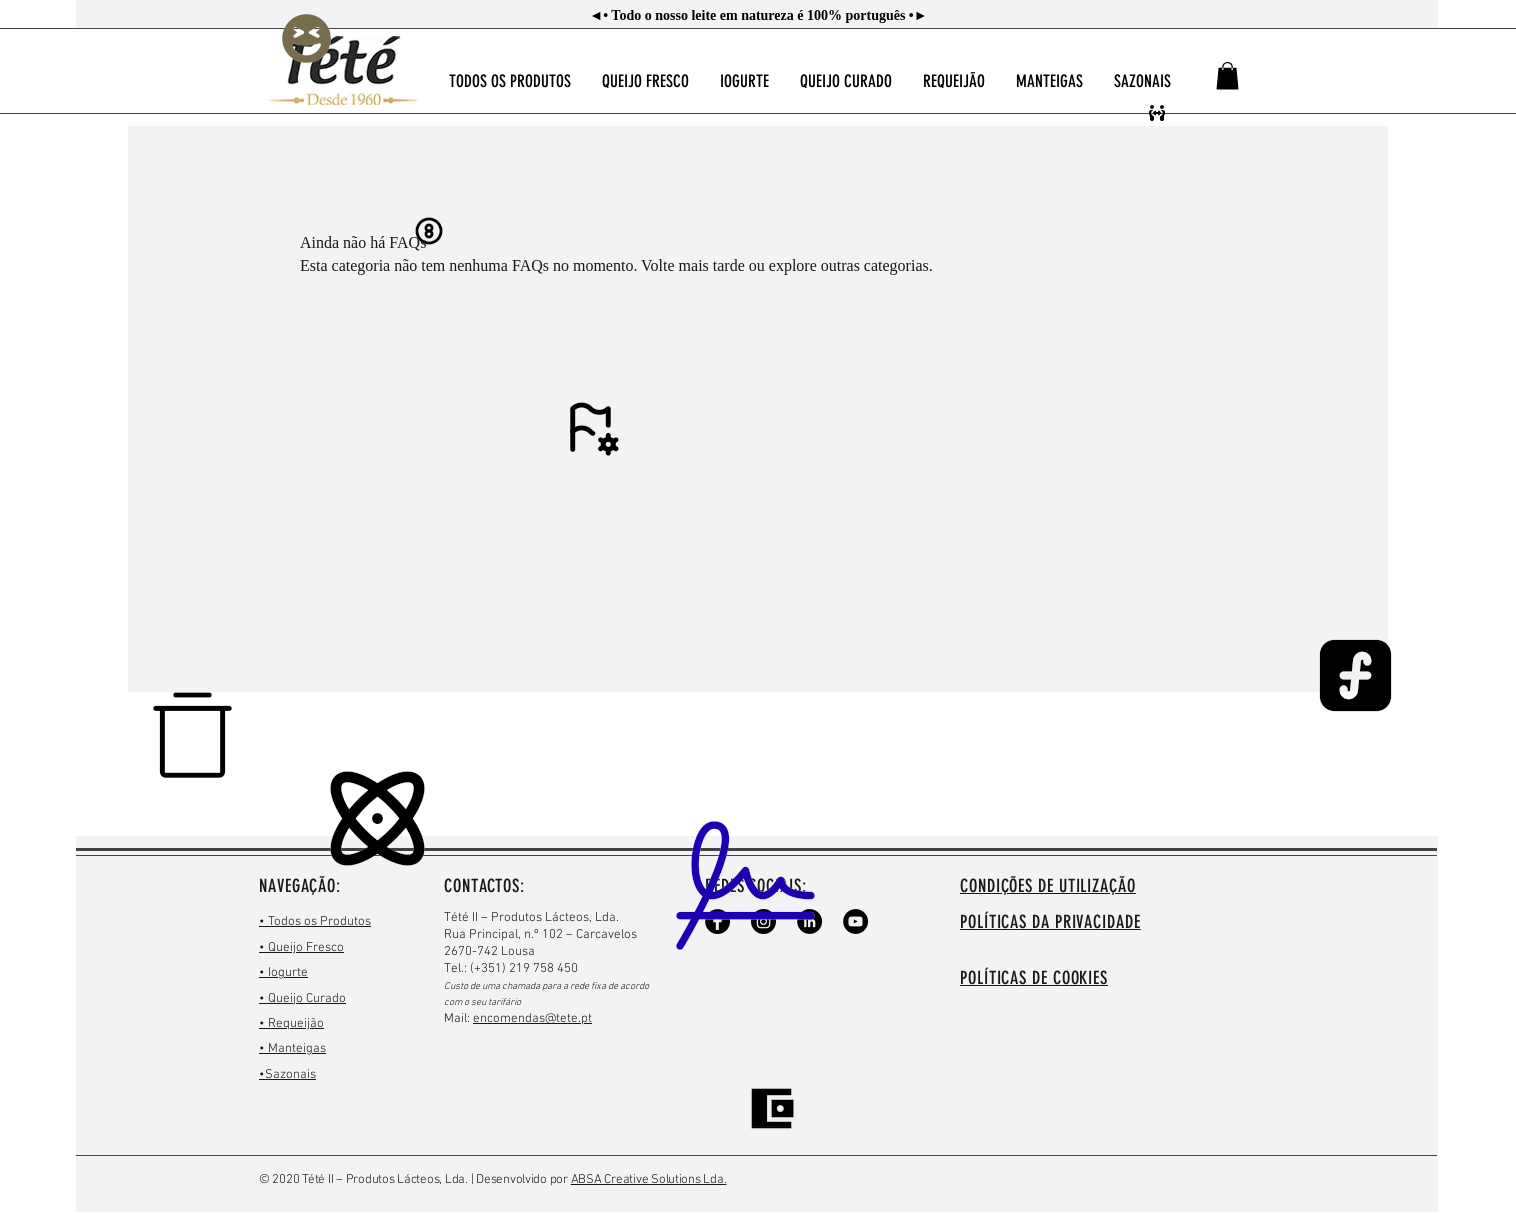  I want to click on delete this item, so click(192, 738).